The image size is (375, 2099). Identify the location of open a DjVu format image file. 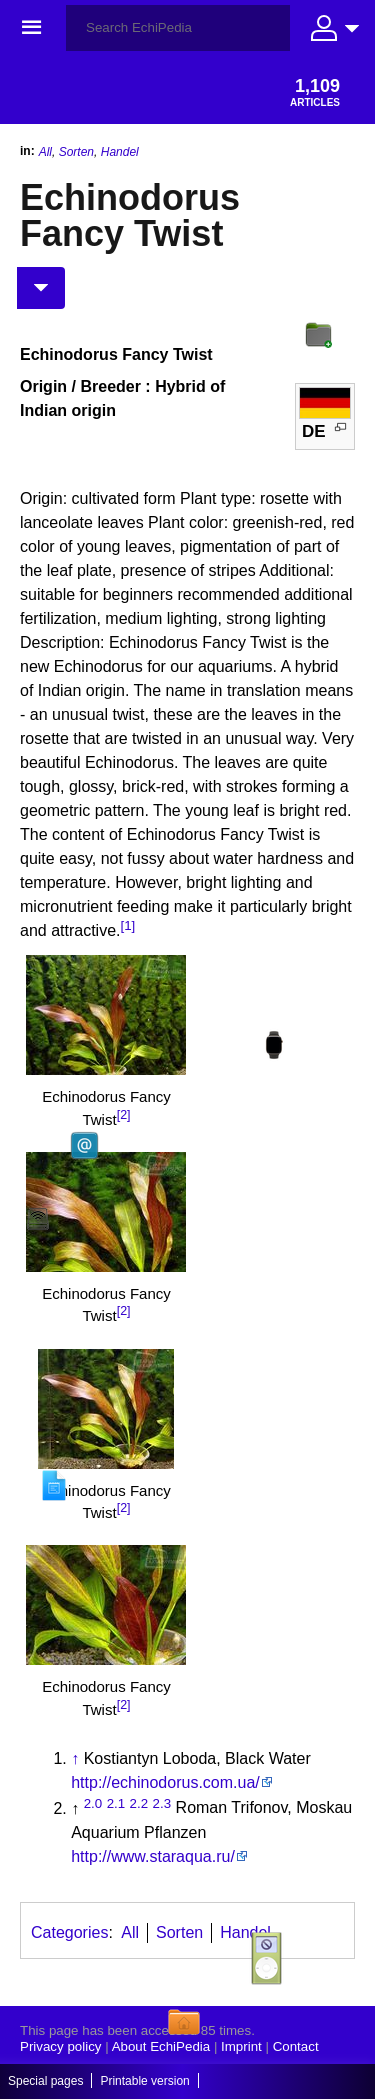
(54, 1486).